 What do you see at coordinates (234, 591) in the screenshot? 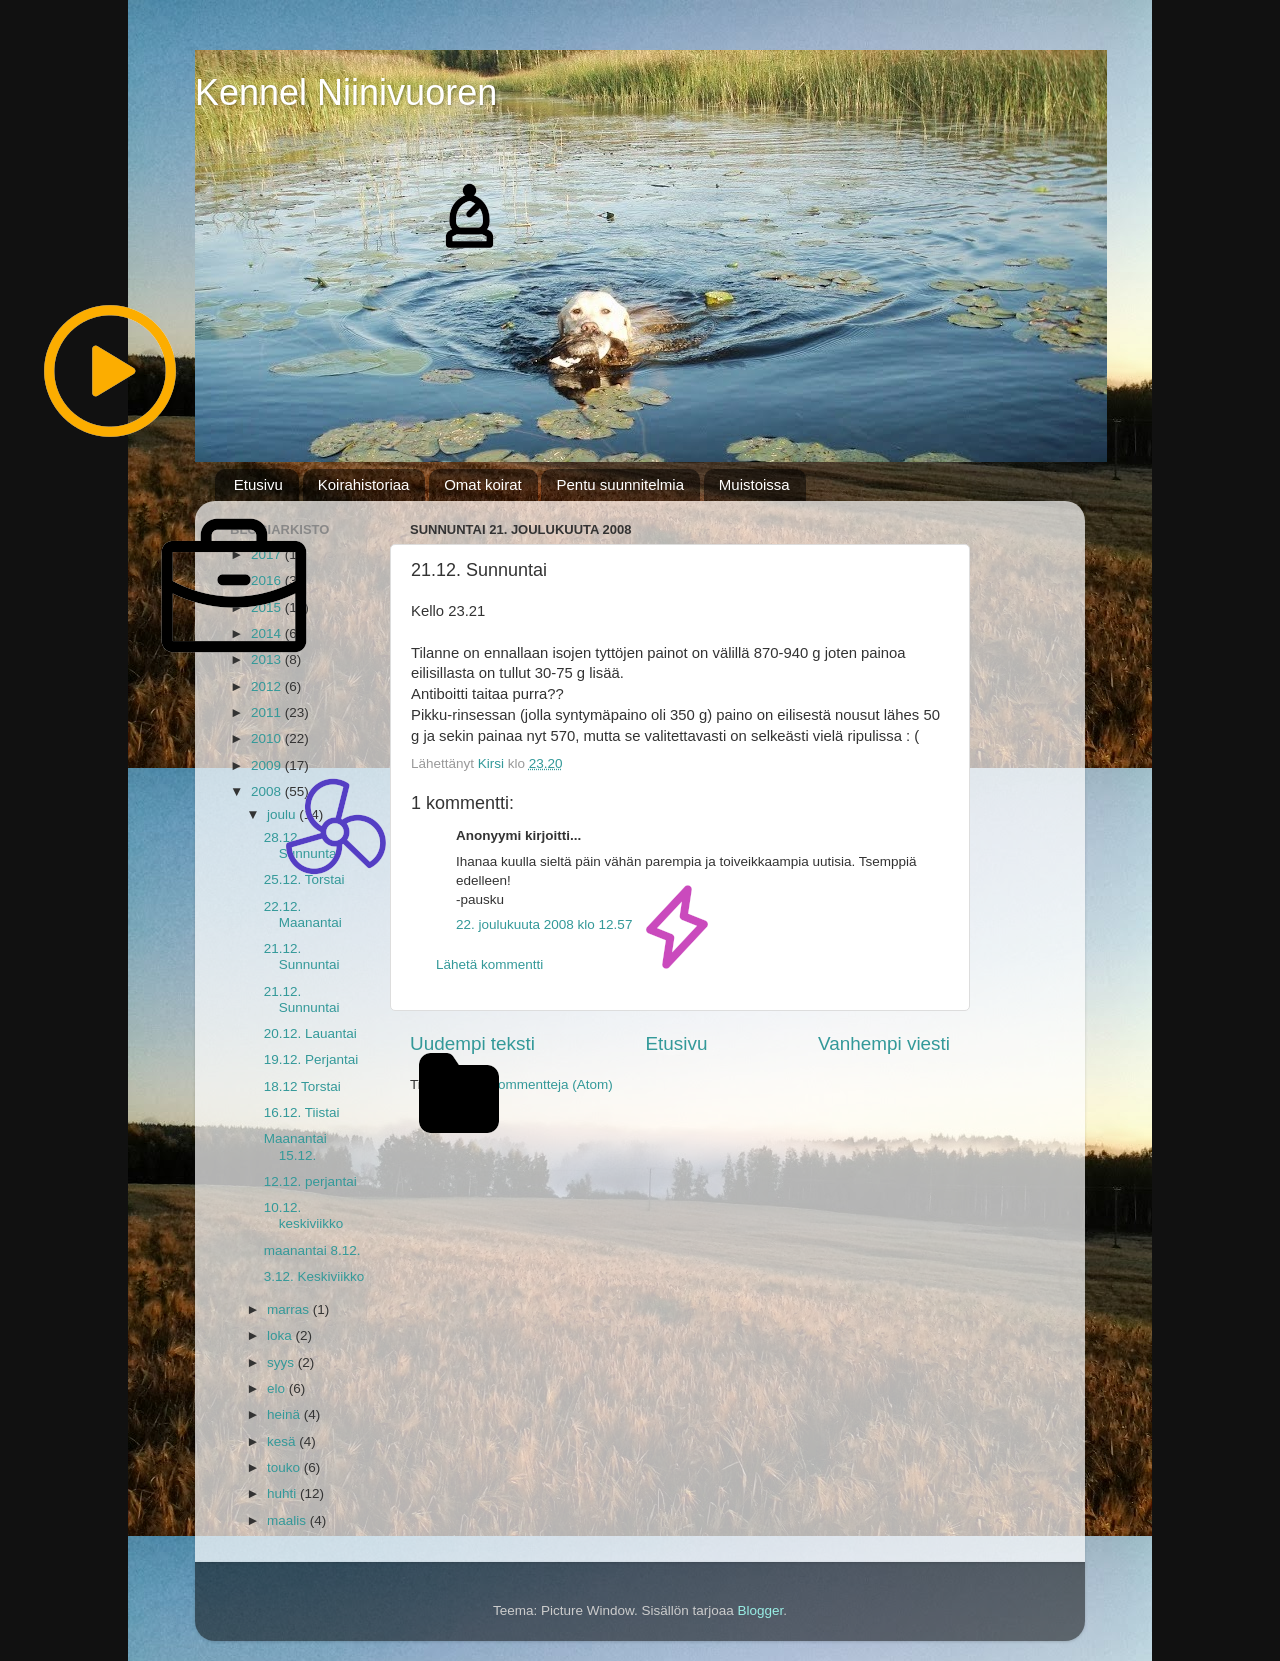
I see `access work or business-related content` at bounding box center [234, 591].